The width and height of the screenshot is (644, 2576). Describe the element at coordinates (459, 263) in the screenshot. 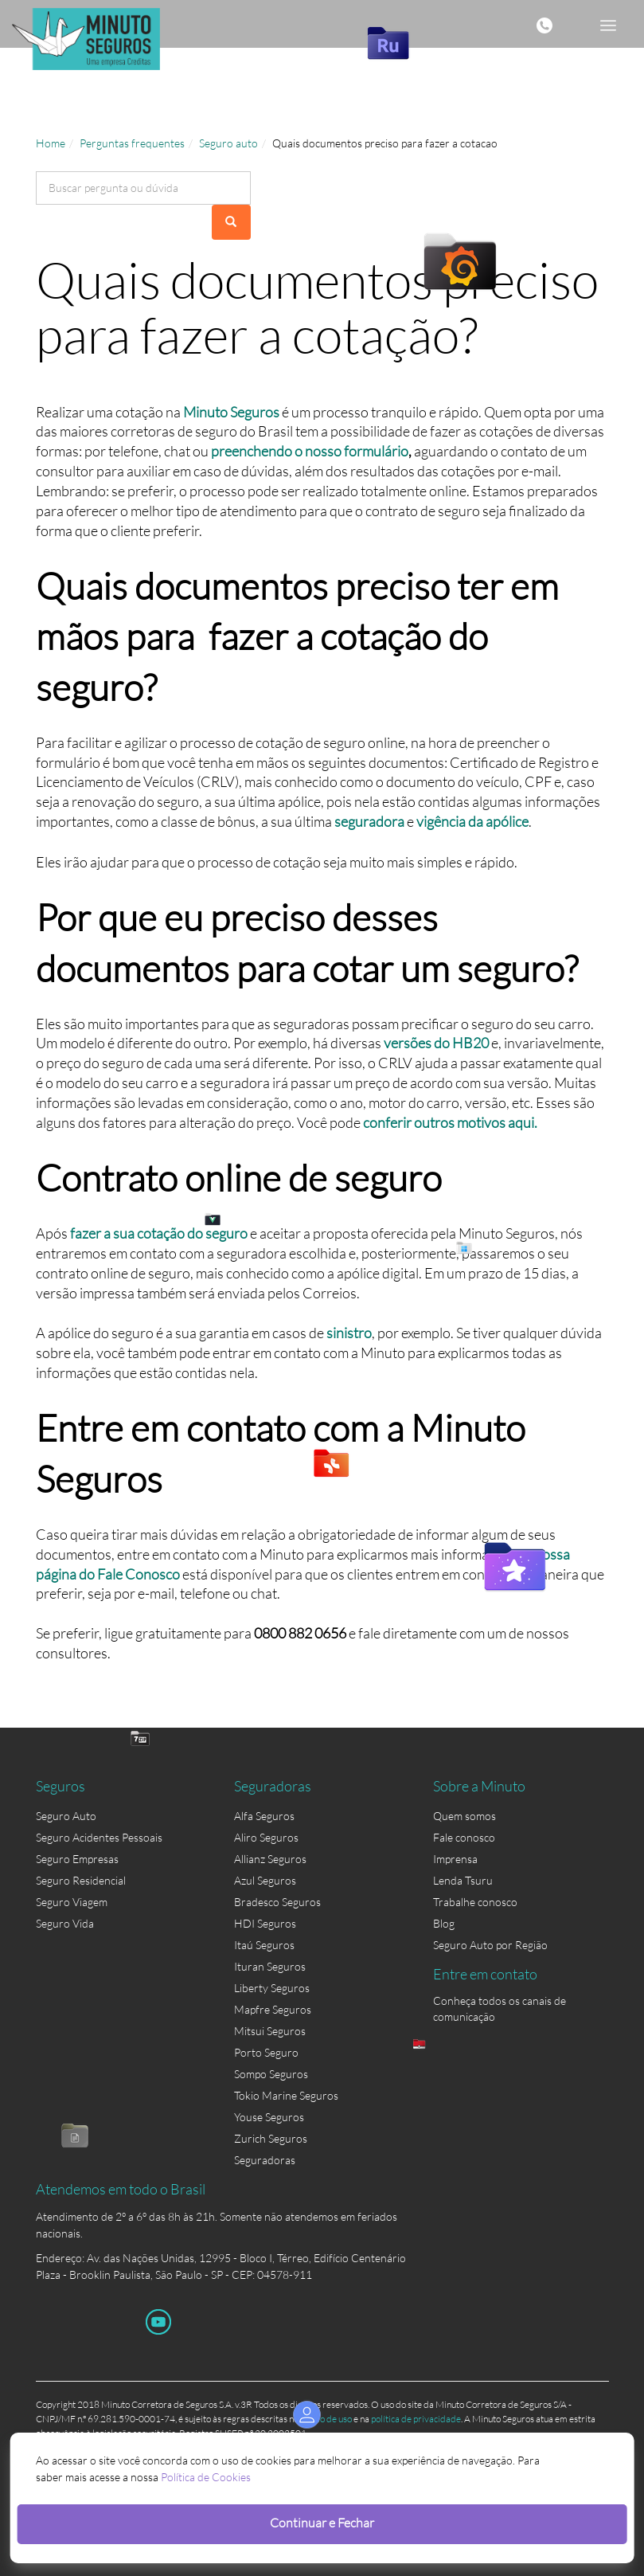

I see `open grafana project folder` at that location.